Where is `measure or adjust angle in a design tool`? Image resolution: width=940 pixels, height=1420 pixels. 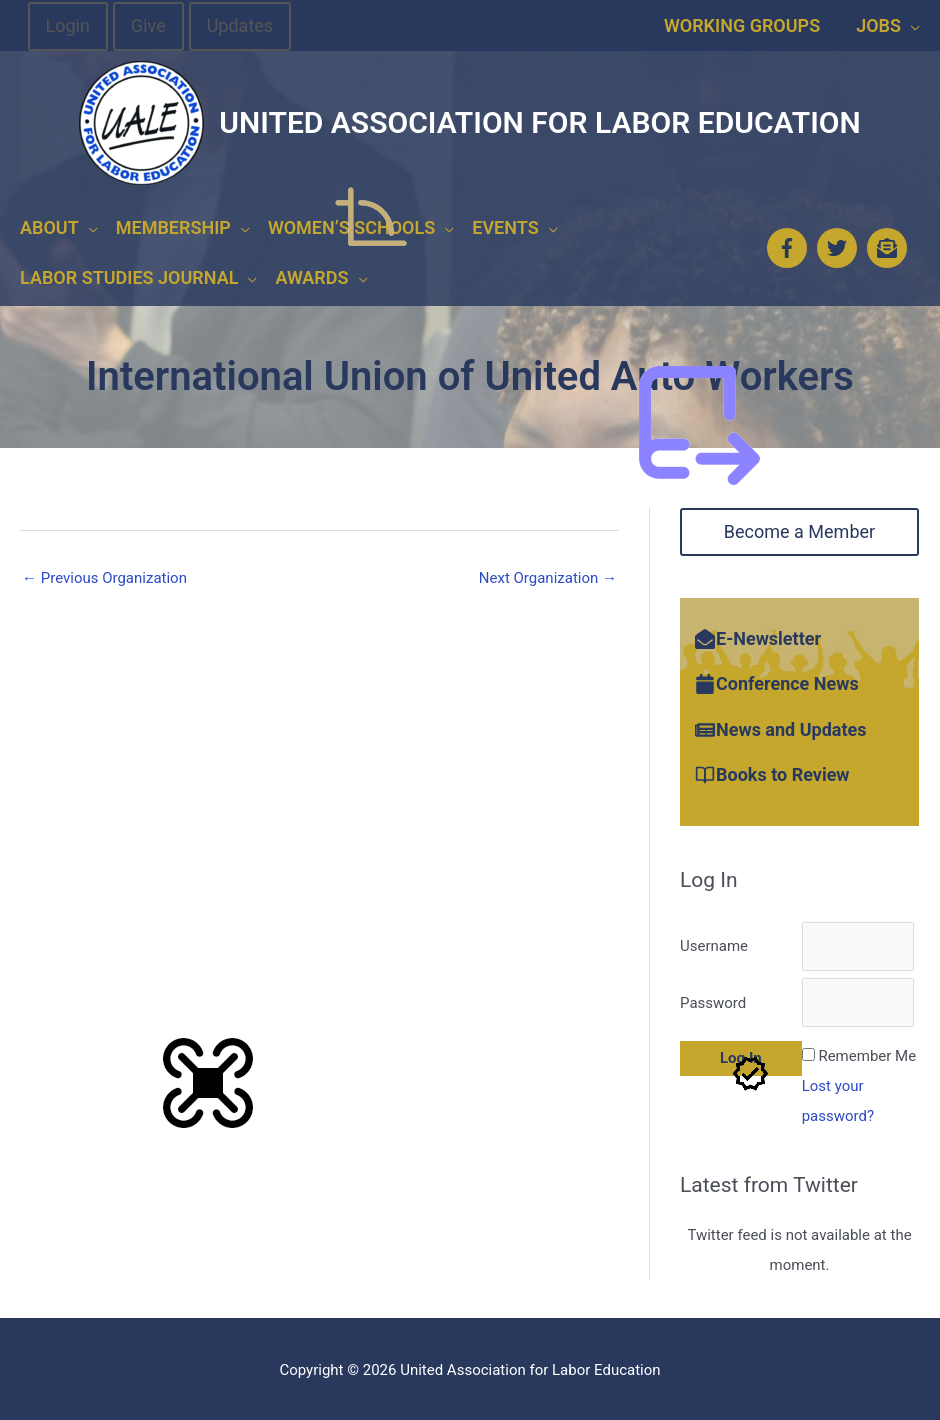
measure or adjust angle in a design tool is located at coordinates (368, 220).